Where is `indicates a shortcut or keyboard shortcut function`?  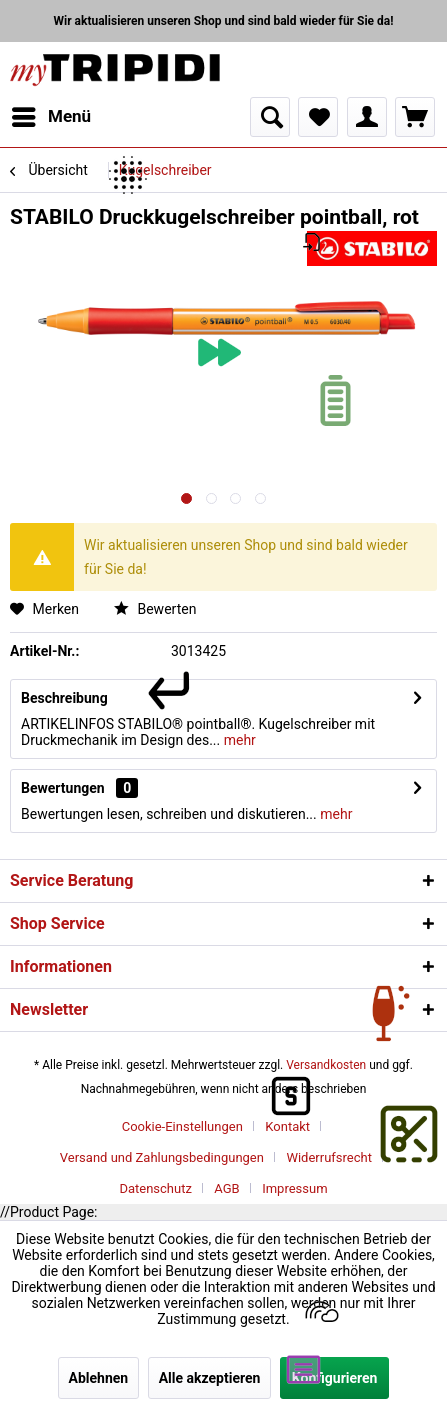 indicates a shortcut or keyboard shortcut function is located at coordinates (291, 1096).